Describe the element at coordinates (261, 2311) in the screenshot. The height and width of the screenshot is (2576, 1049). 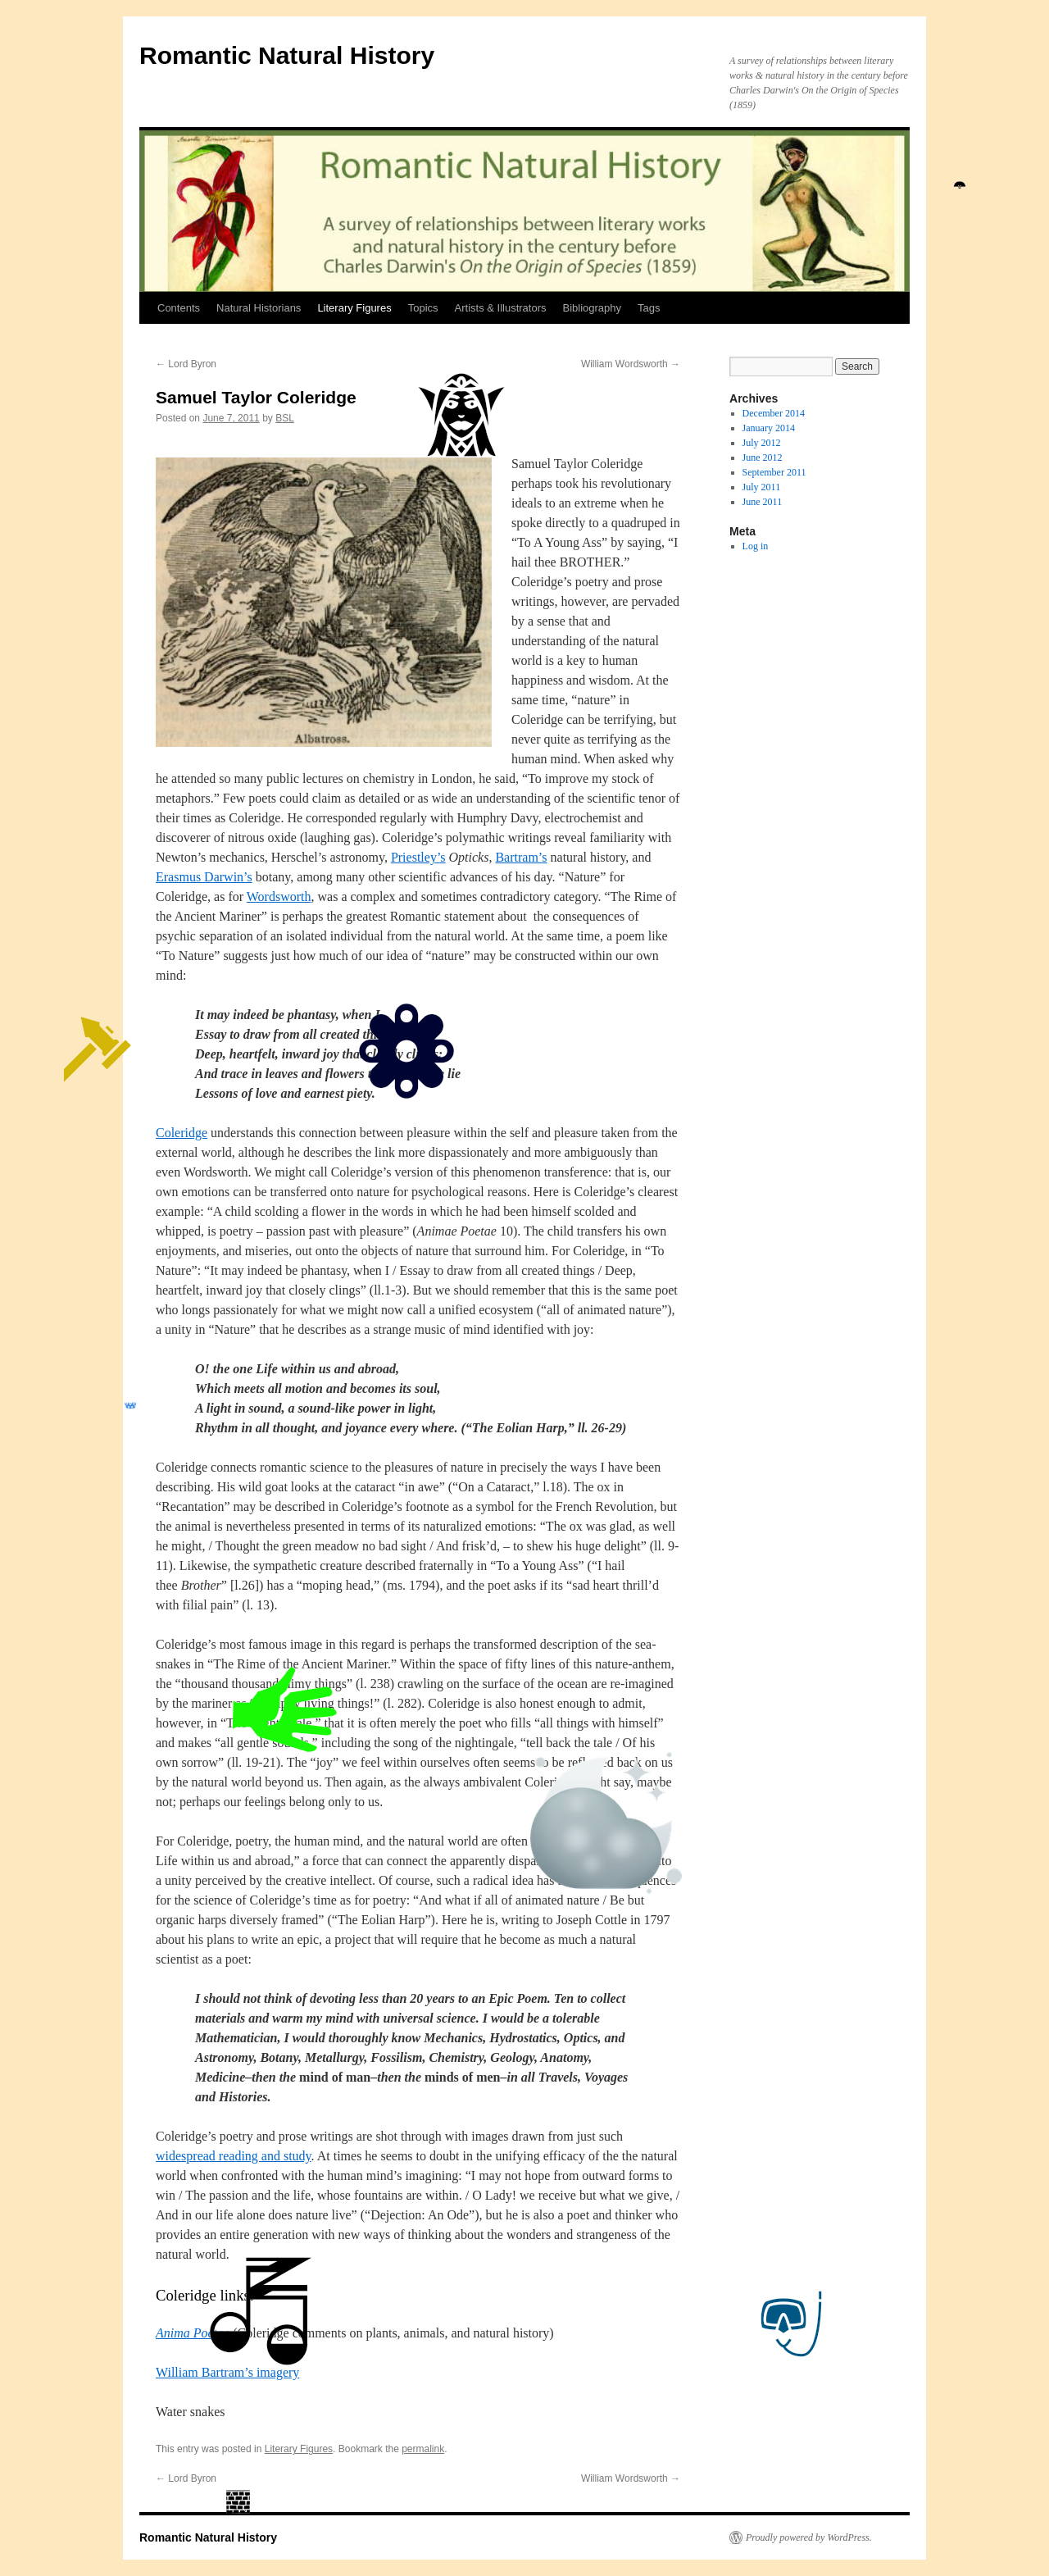
I see `play a glitchy or distorted audio track` at that location.